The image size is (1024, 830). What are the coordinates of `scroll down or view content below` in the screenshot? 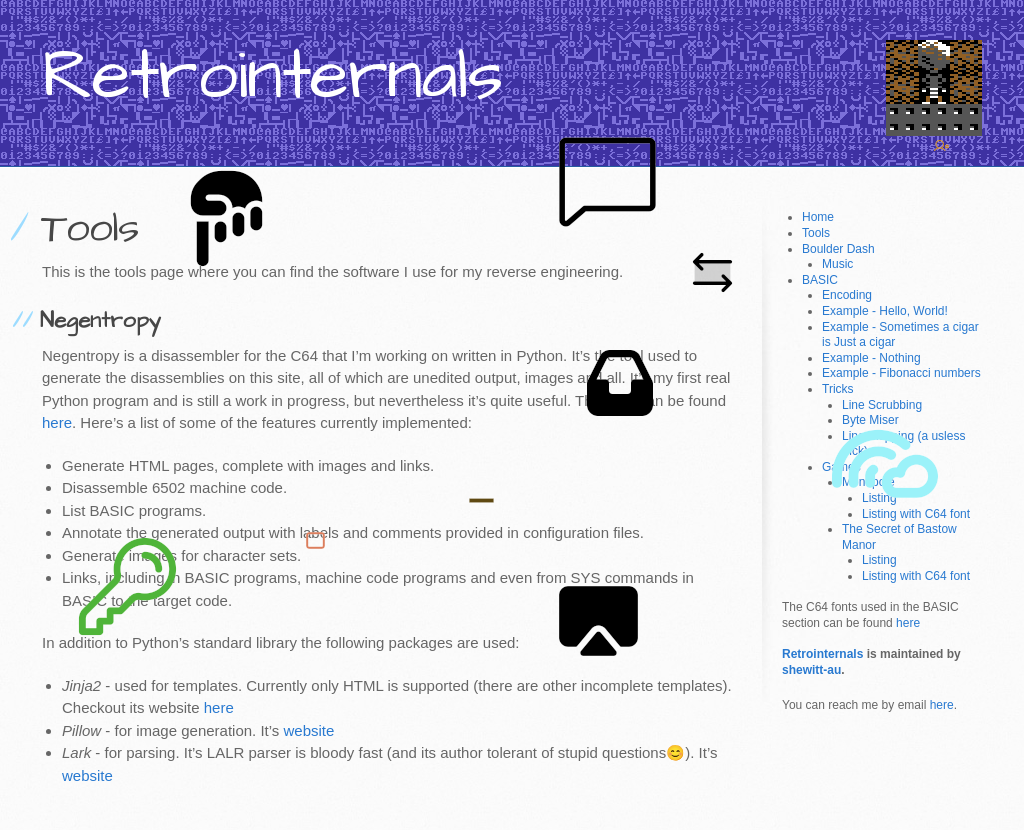 It's located at (226, 218).